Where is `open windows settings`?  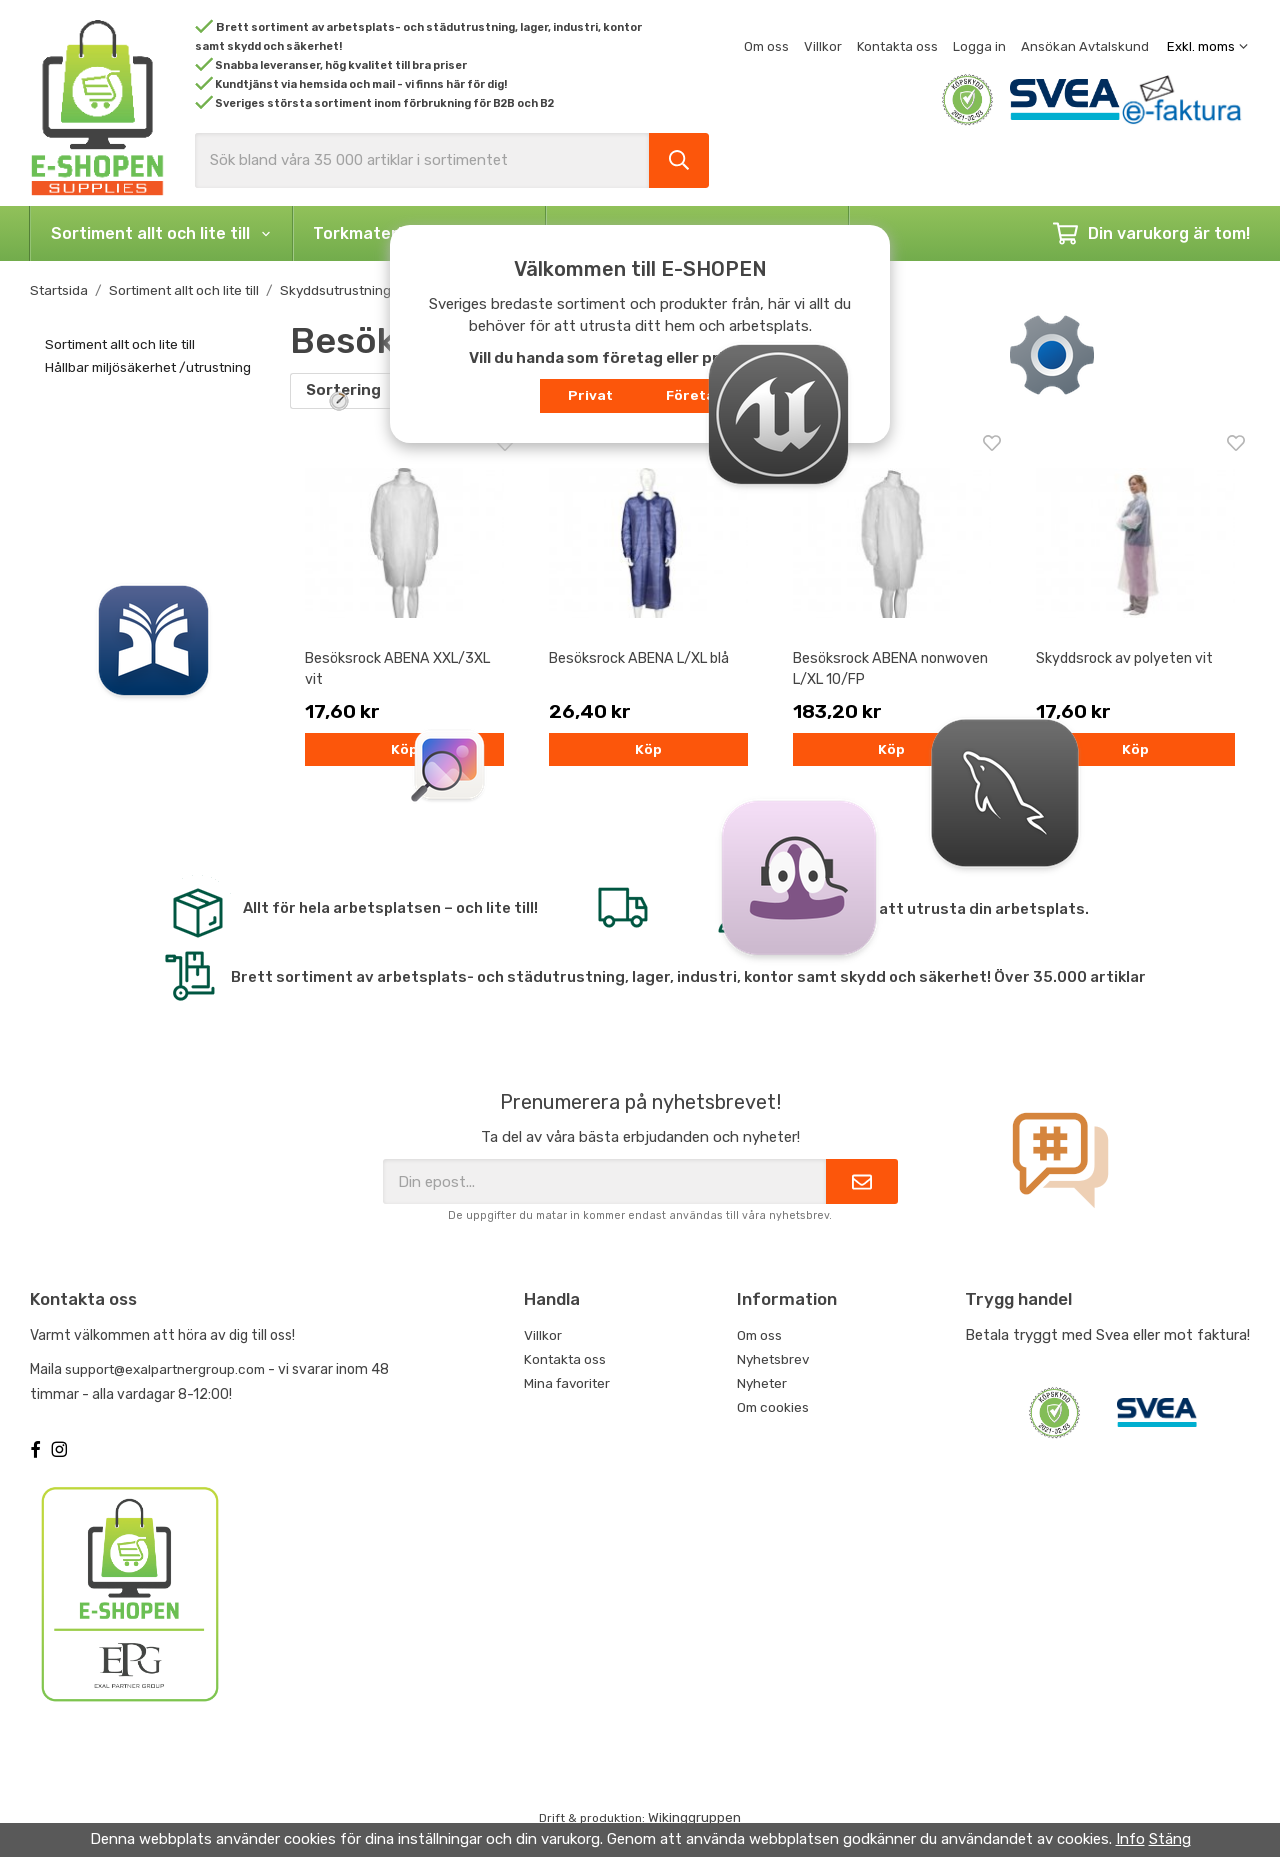
open windows settings is located at coordinates (1052, 355).